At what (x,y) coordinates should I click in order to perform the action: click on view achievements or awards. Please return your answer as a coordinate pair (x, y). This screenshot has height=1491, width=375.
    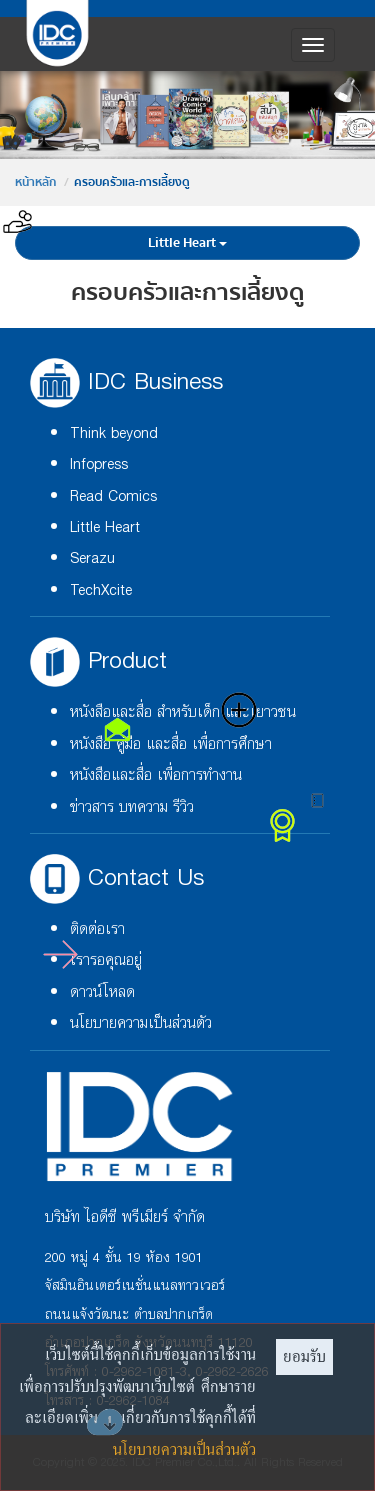
    Looking at the image, I should click on (282, 825).